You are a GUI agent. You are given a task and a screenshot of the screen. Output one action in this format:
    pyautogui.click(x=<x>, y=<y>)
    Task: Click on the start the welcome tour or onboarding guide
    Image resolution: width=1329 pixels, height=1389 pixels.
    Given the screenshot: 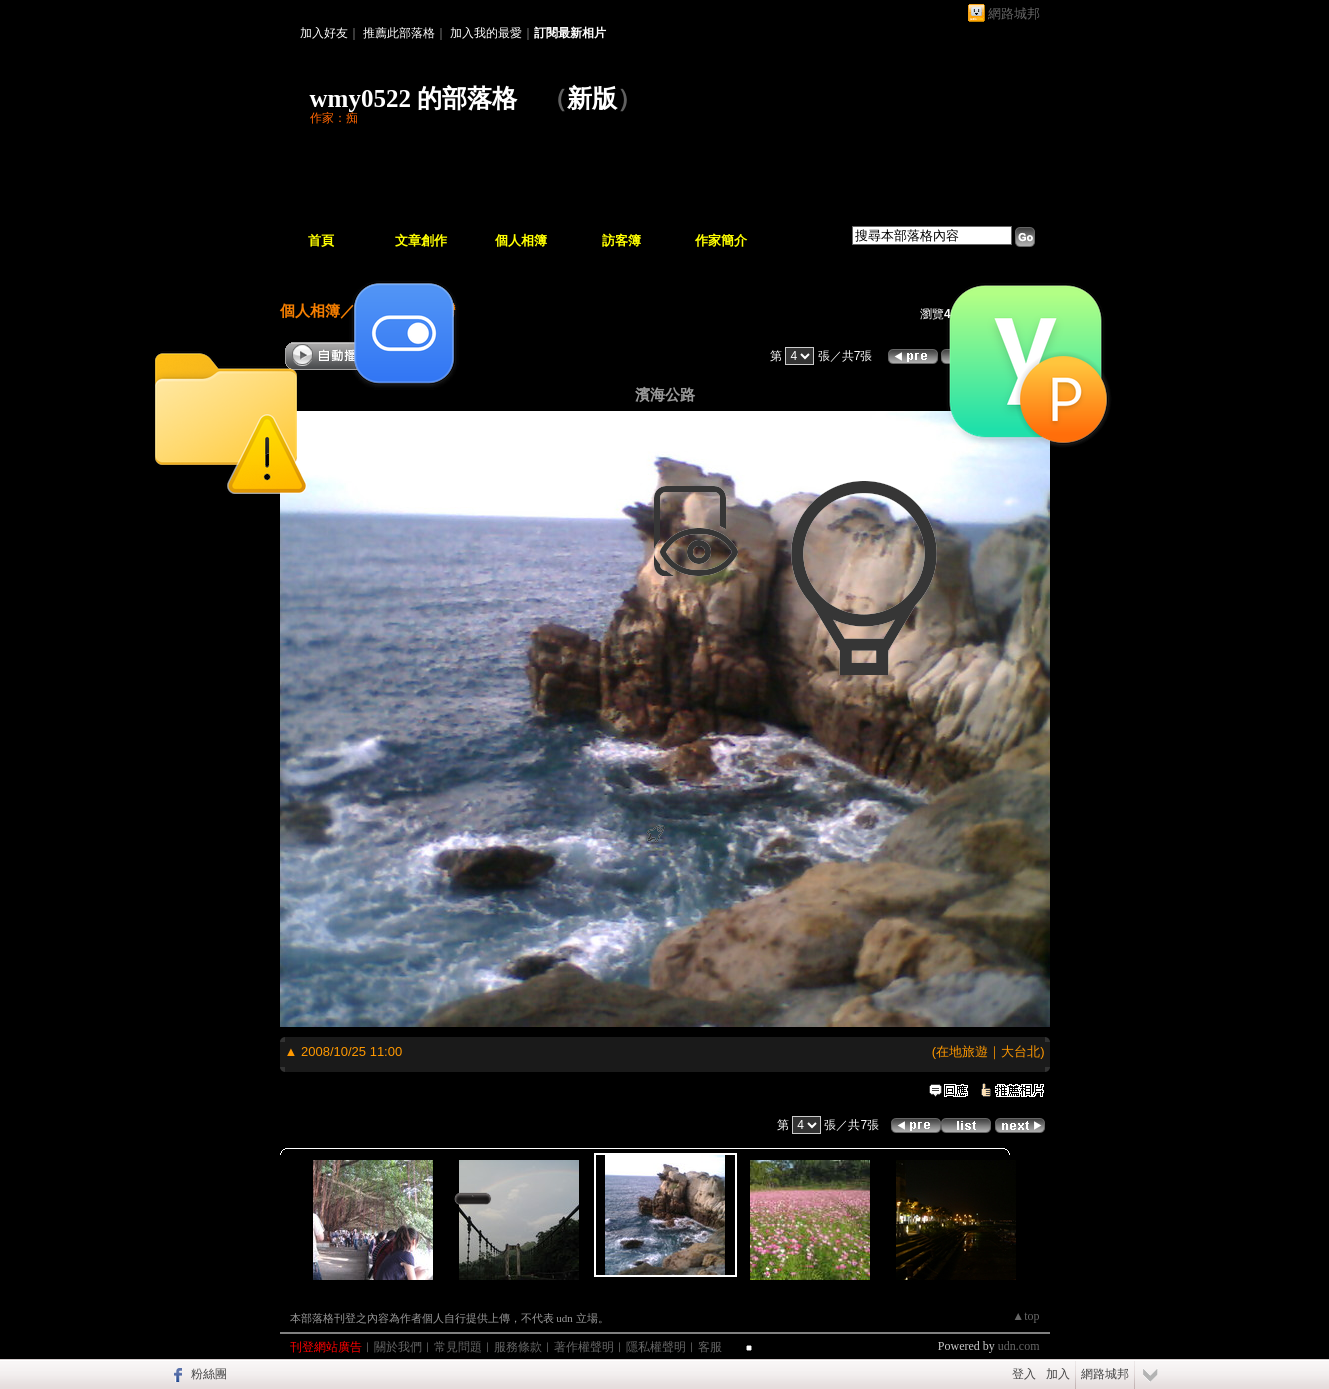 What is the action you would take?
    pyautogui.click(x=864, y=578)
    